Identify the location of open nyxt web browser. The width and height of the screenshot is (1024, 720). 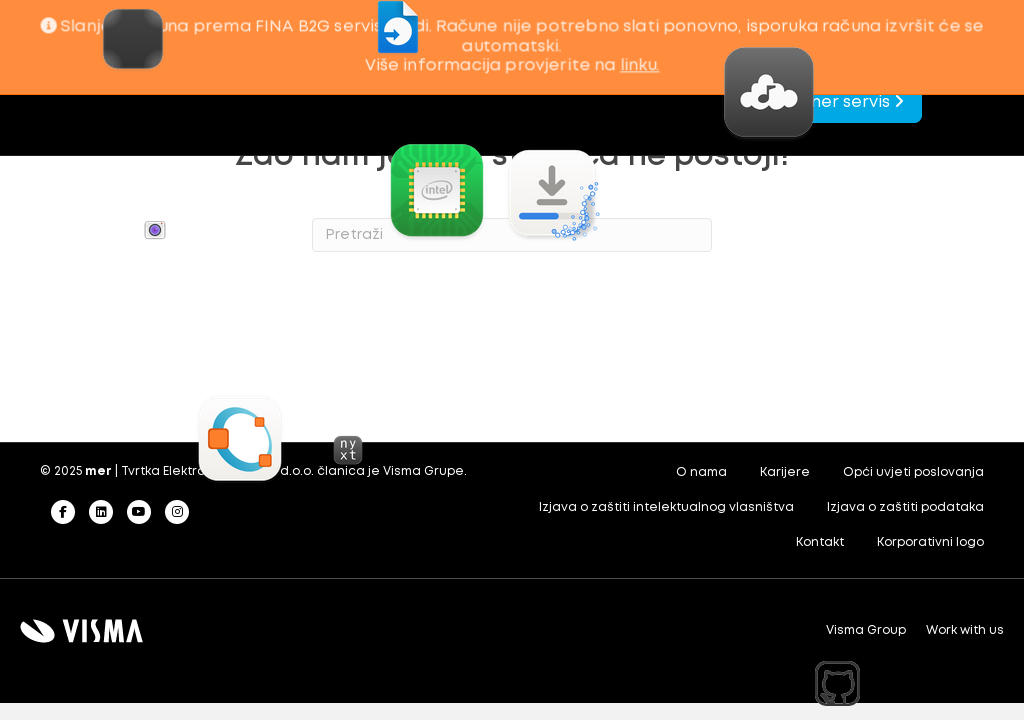
(348, 450).